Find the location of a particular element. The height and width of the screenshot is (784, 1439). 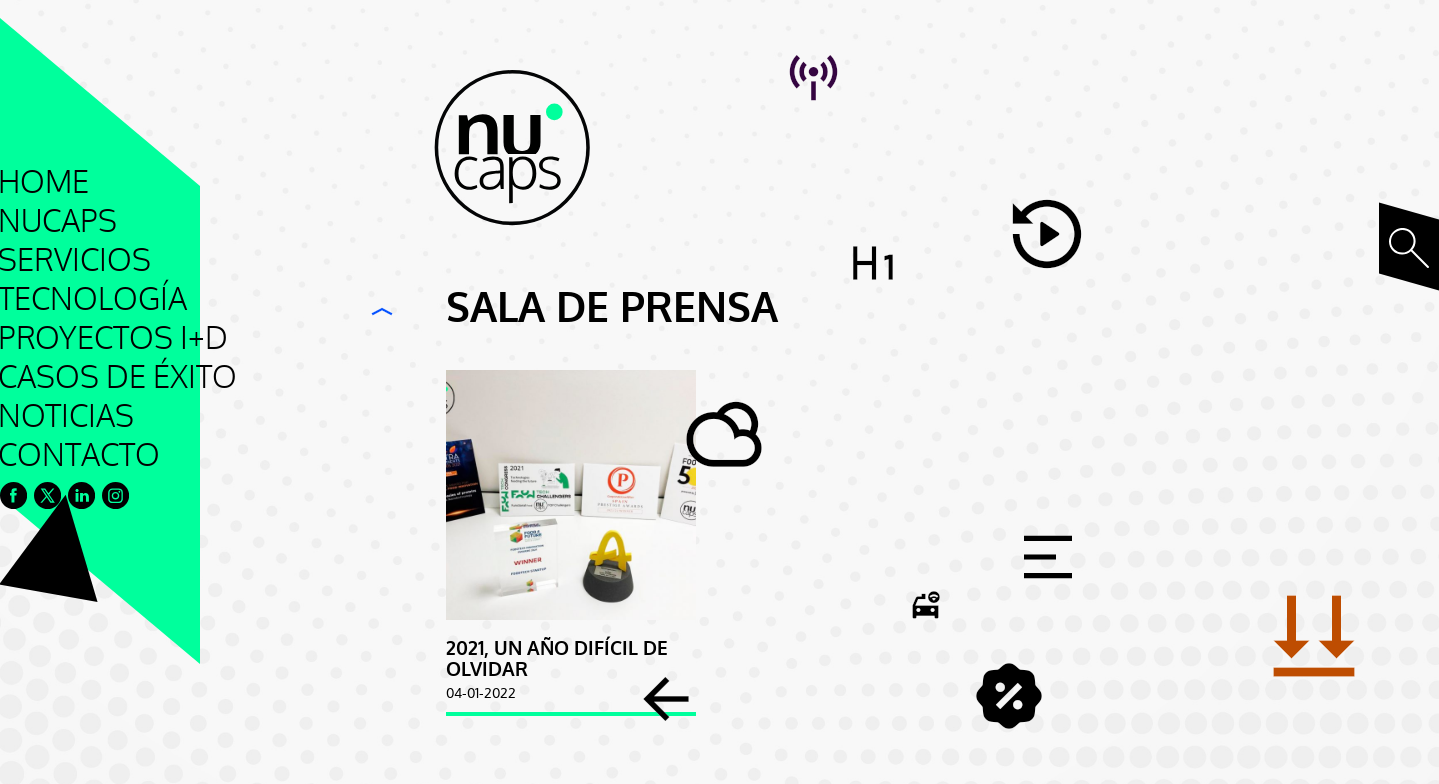

view available discounts or promotions is located at coordinates (1009, 696).